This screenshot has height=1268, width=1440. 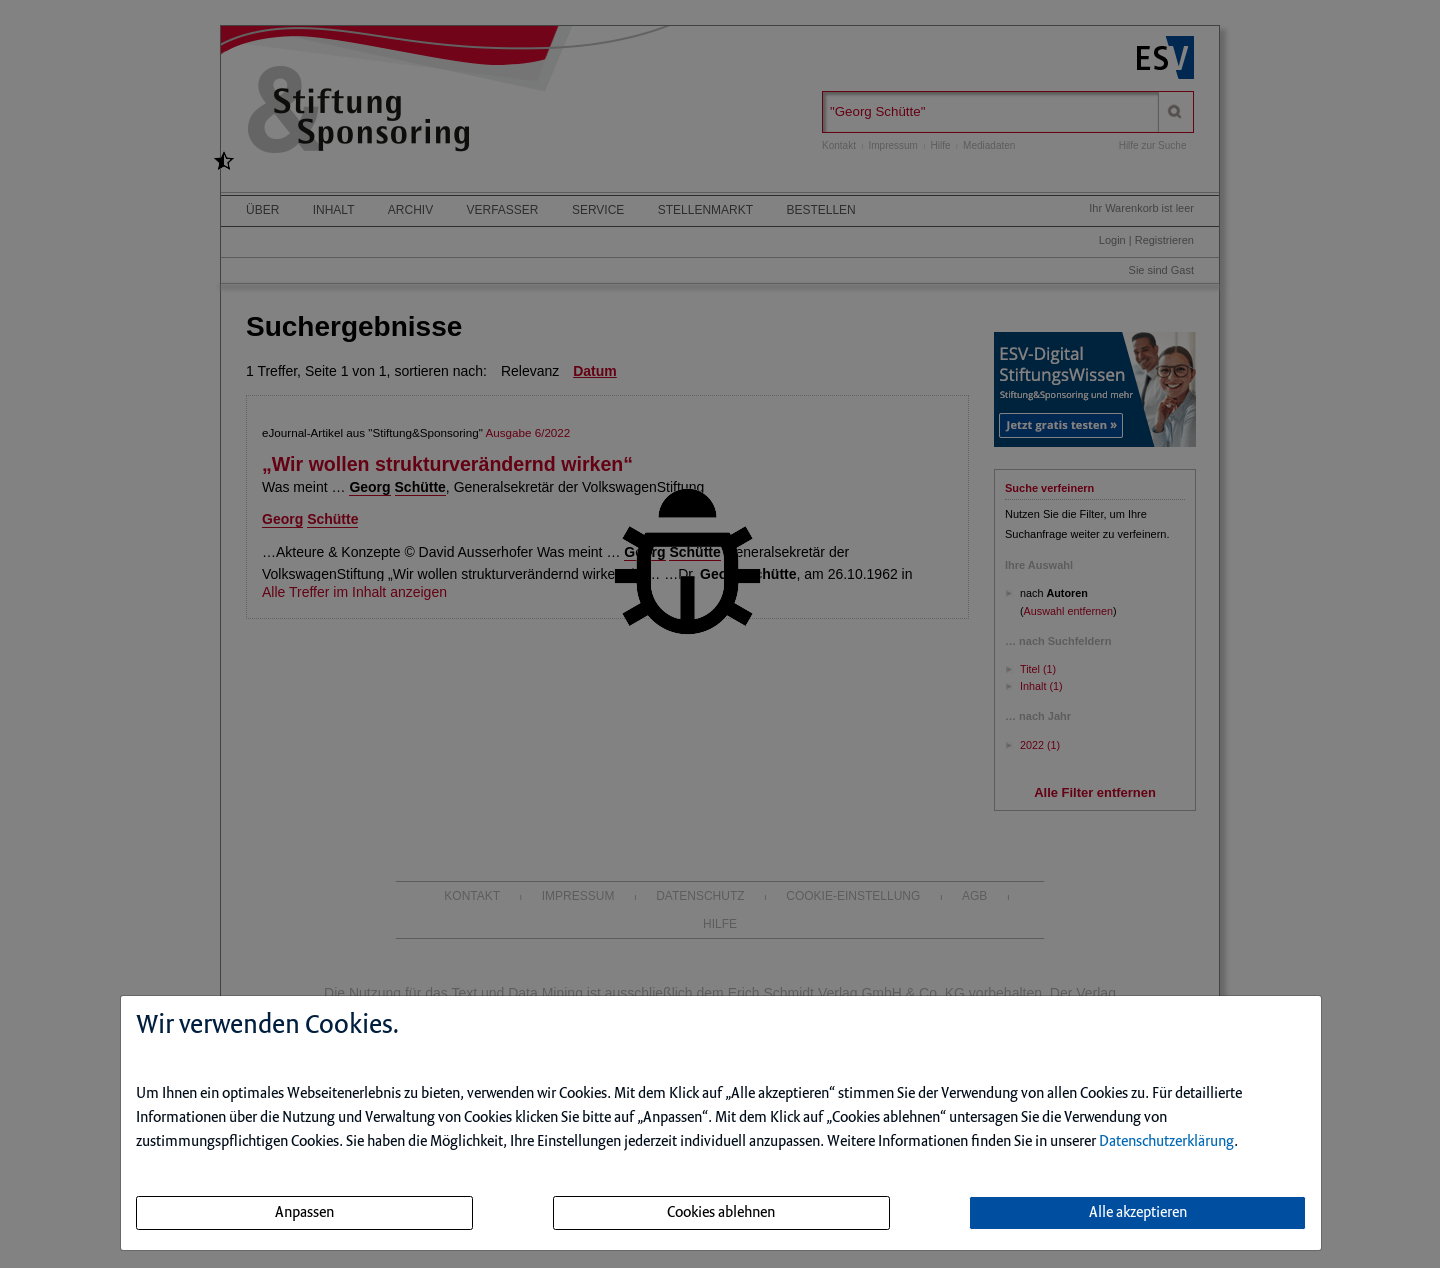 I want to click on indicates a partial or half rating, so click(x=224, y=161).